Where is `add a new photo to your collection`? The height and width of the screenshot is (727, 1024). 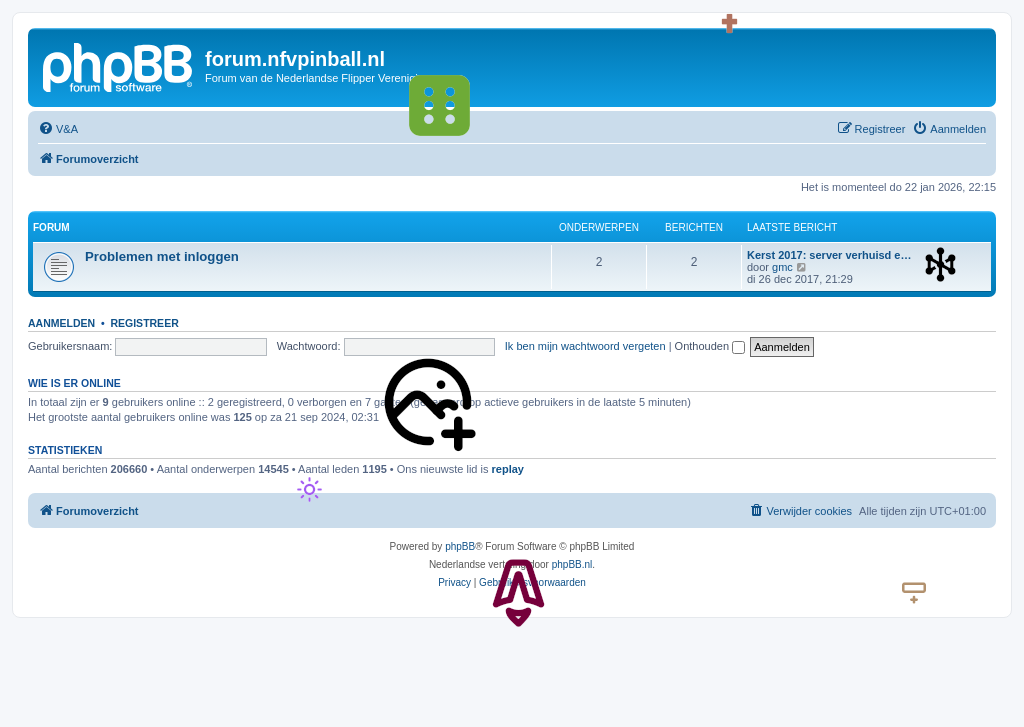
add a new photo to your collection is located at coordinates (428, 402).